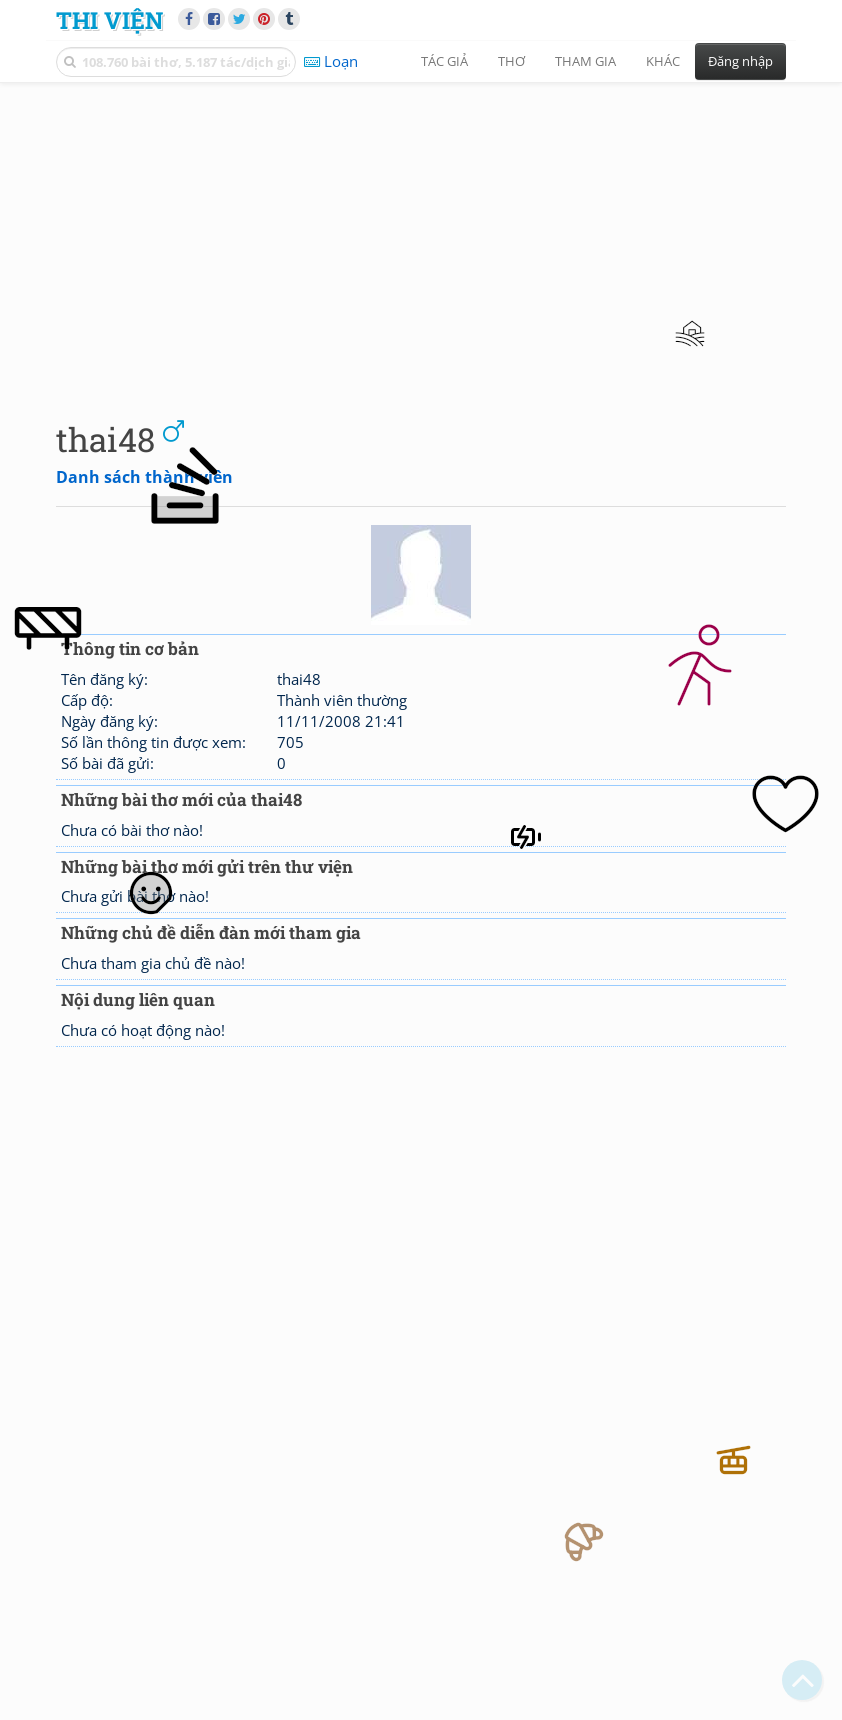  What do you see at coordinates (526, 837) in the screenshot?
I see `view device charging status` at bounding box center [526, 837].